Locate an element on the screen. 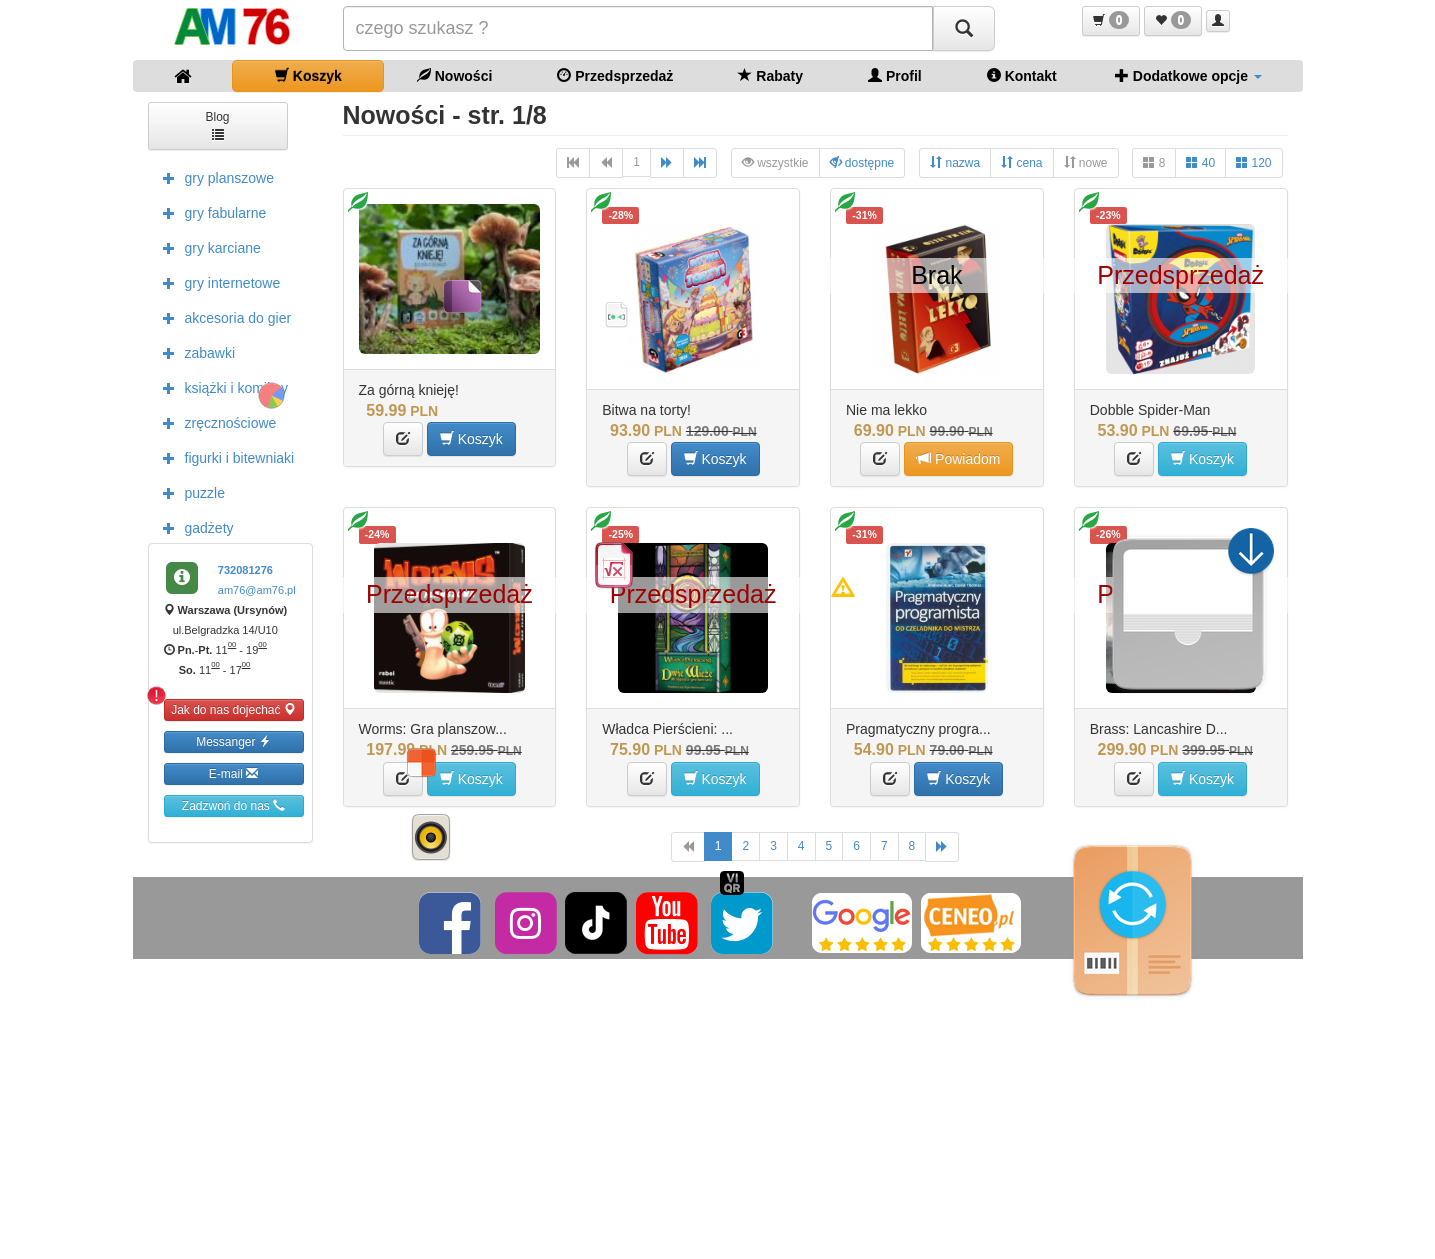 This screenshot has width=1435, height=1259. indicates an important alert or warning is located at coordinates (156, 695).